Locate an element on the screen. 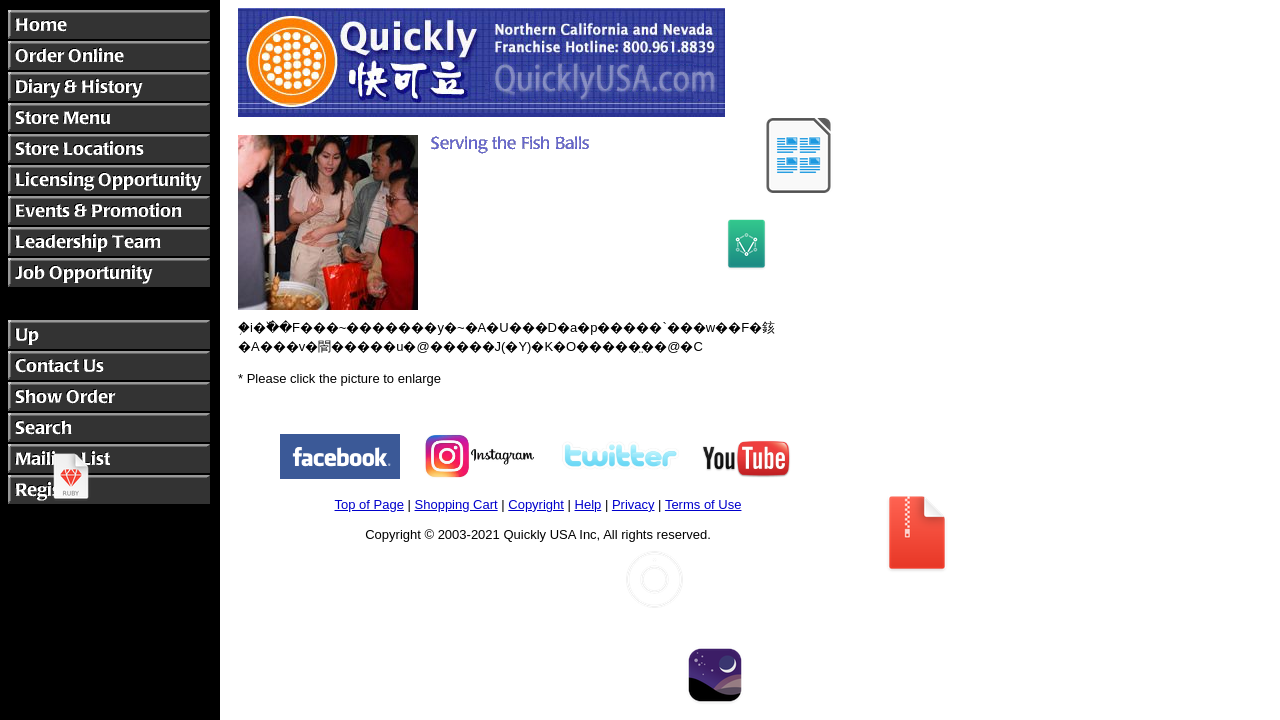  open stellarium planetarium app is located at coordinates (715, 675).